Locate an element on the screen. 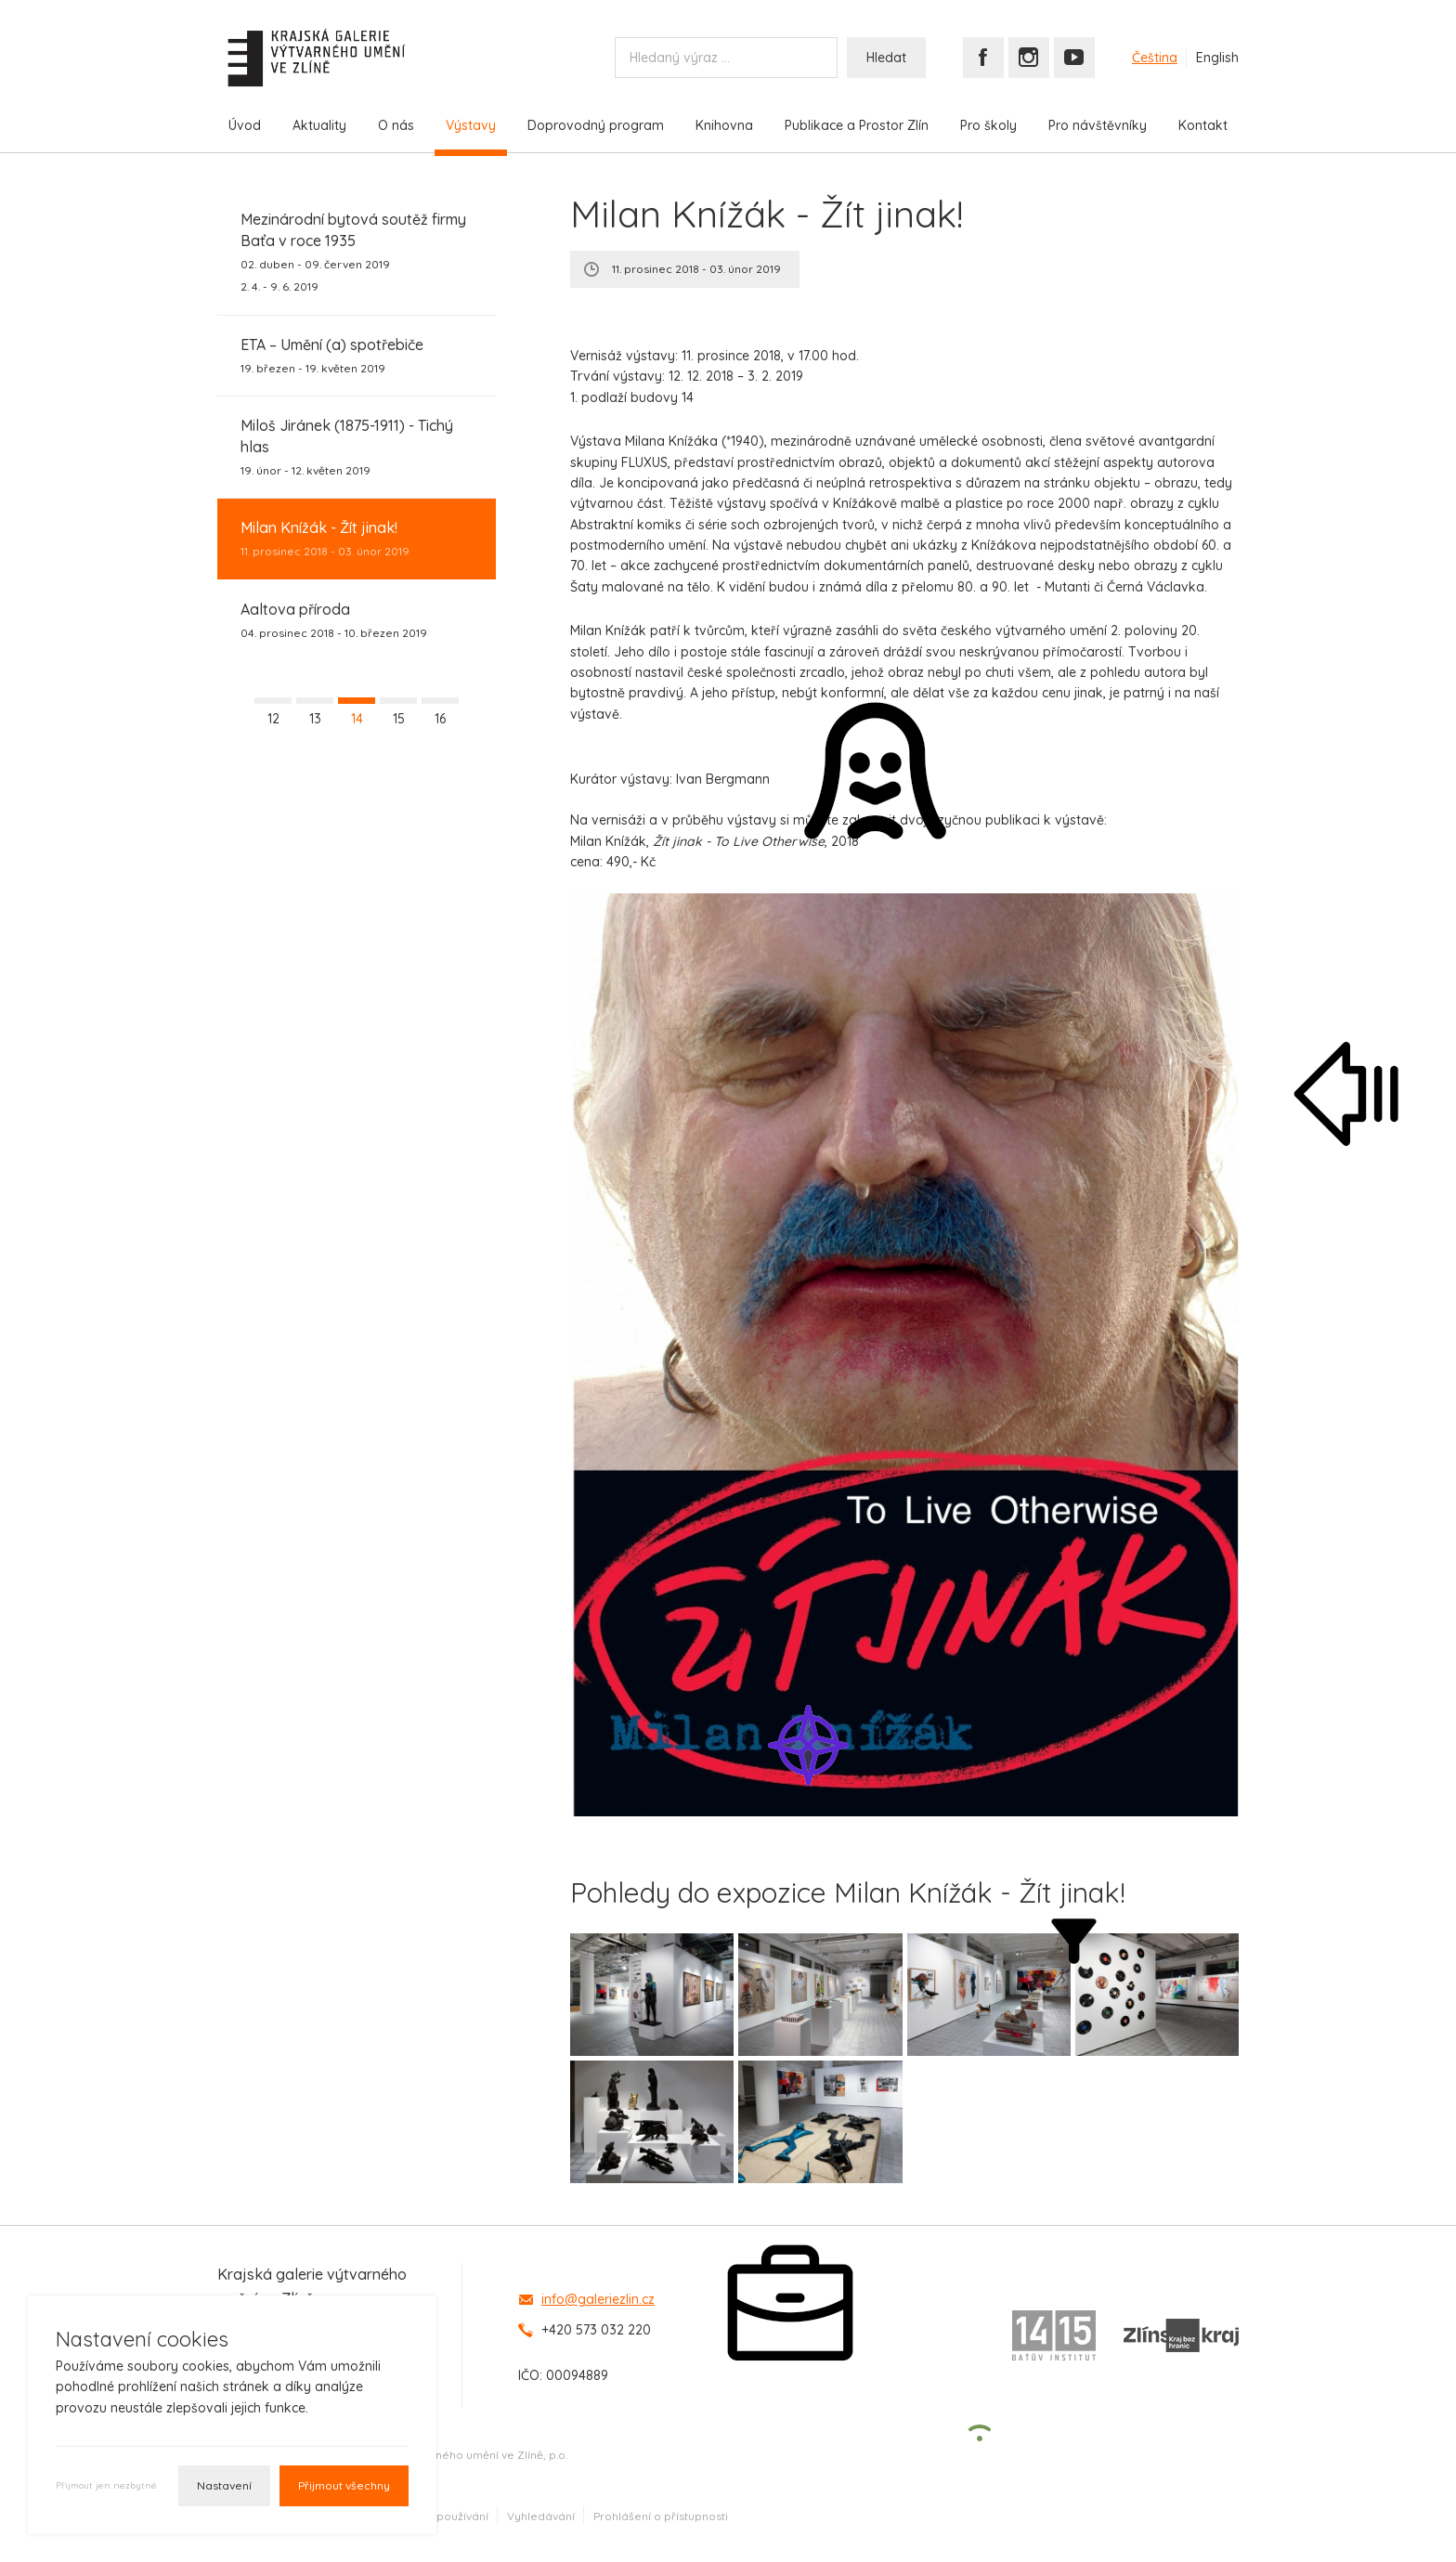  indicates linux operating system compatibility is located at coordinates (875, 778).